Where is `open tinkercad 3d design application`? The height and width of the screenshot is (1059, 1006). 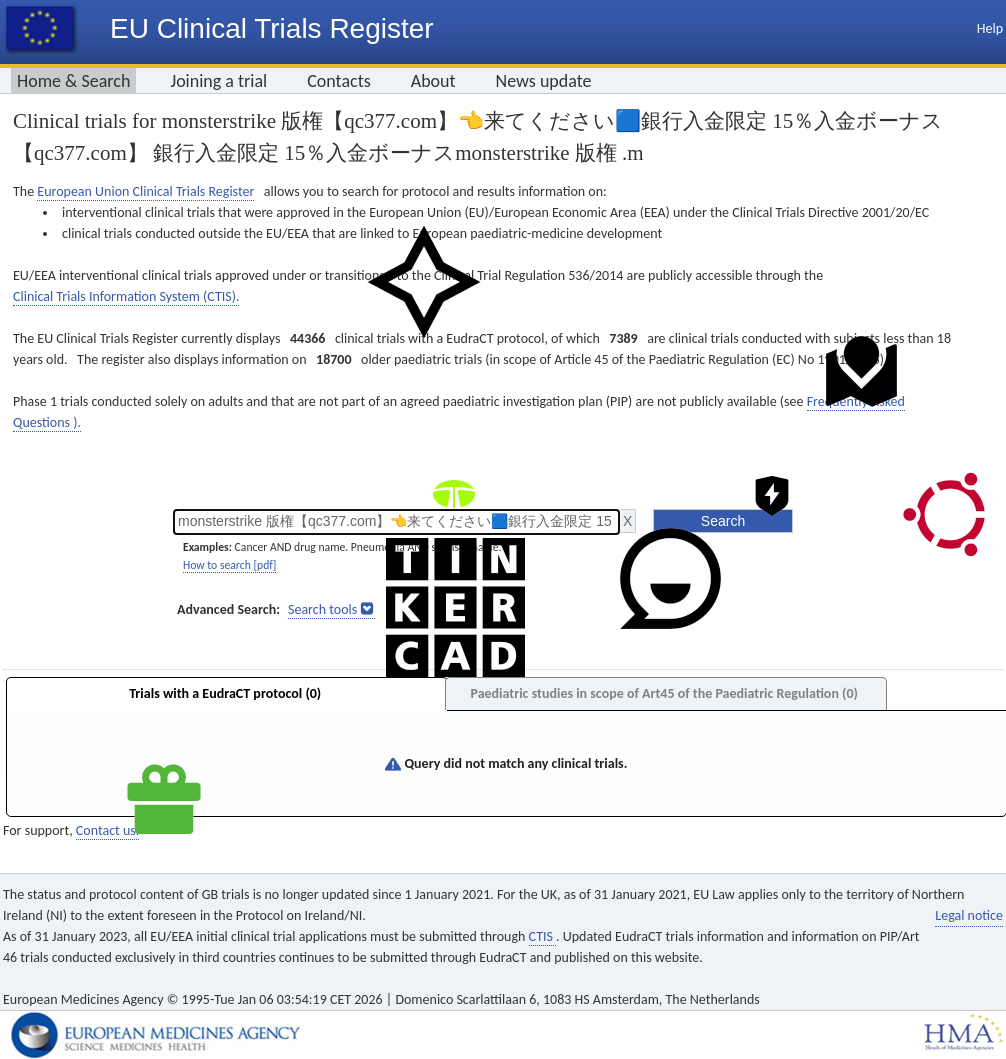
open tinkercad 3d design application is located at coordinates (455, 607).